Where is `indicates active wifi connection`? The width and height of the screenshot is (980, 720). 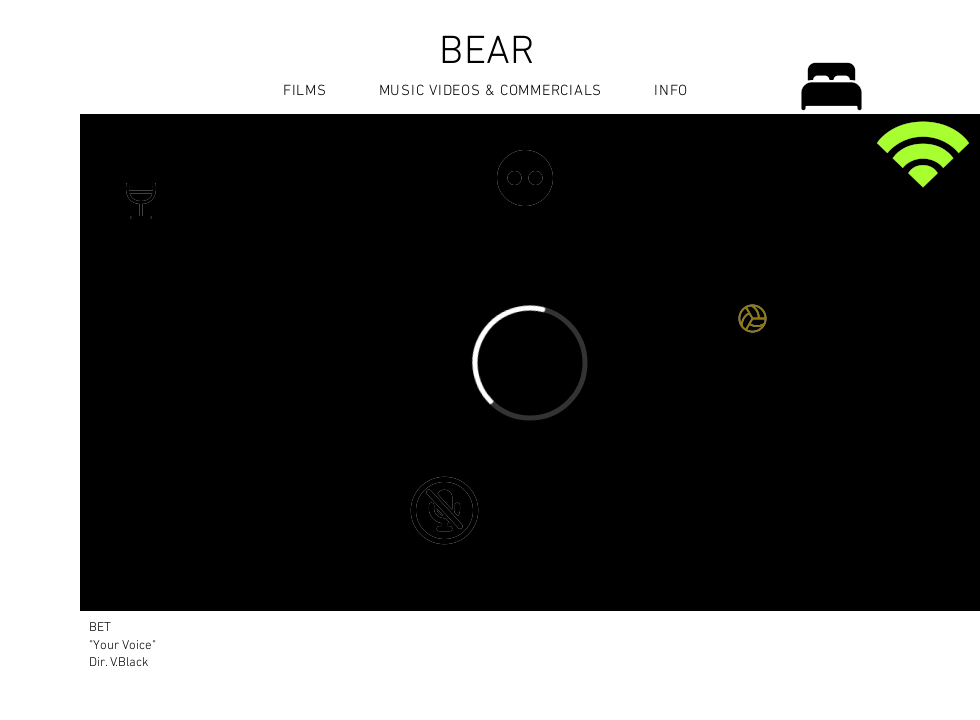 indicates active wifi connection is located at coordinates (923, 154).